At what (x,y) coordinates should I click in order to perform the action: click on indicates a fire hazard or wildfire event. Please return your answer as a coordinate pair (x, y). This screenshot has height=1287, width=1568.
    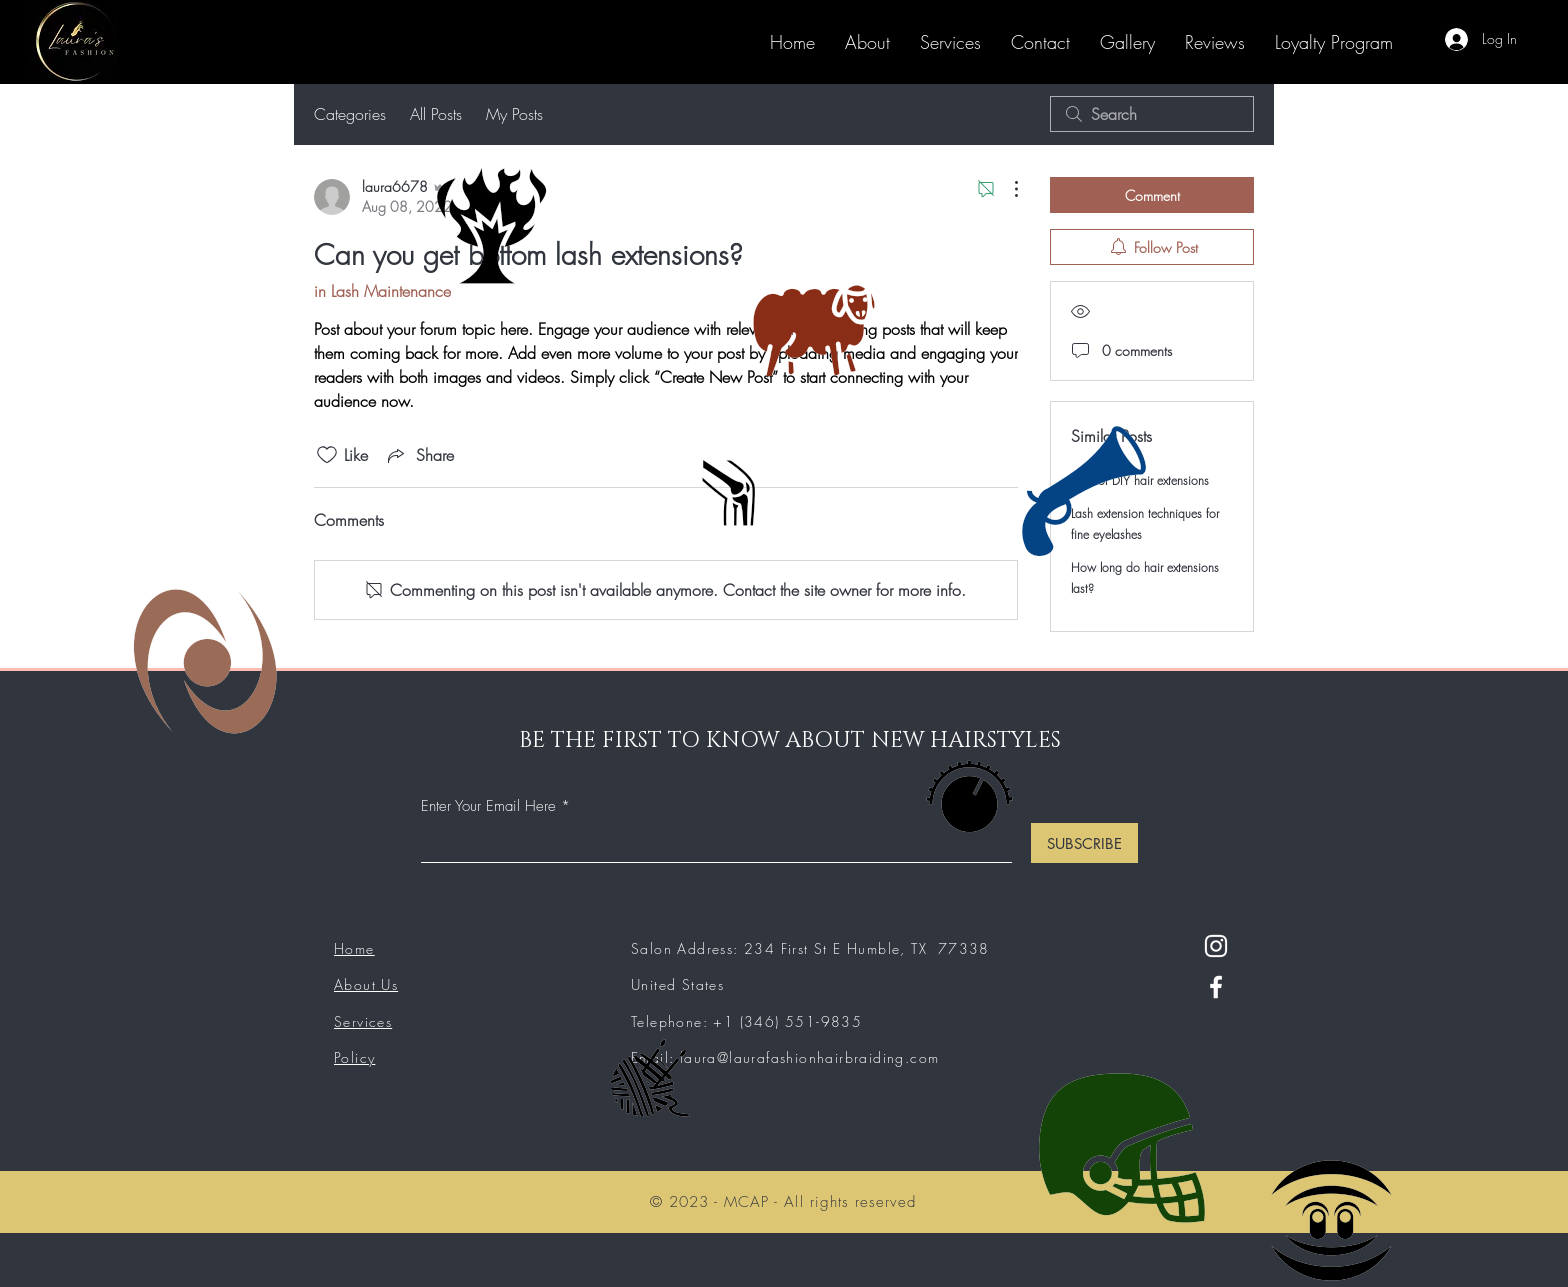
    Looking at the image, I should click on (493, 226).